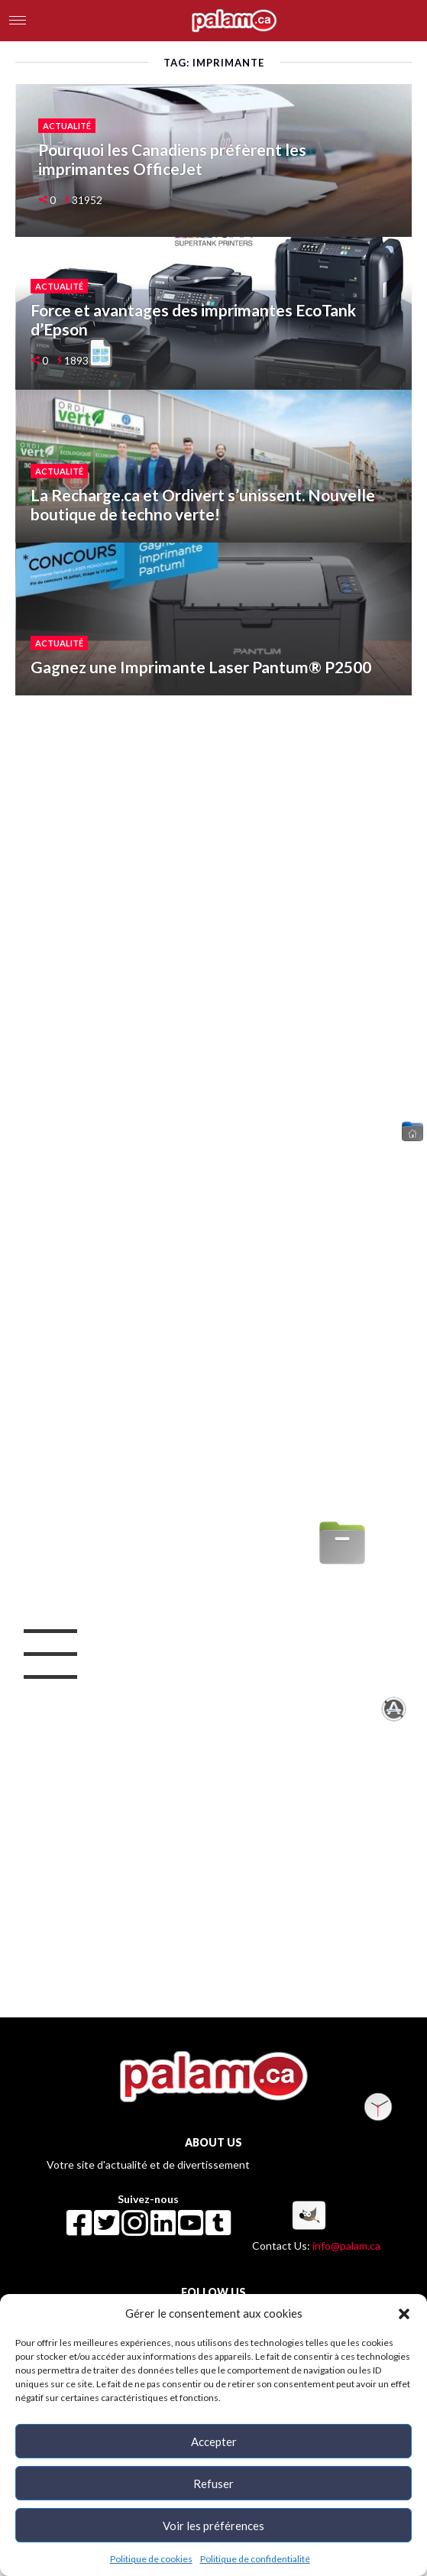 The height and width of the screenshot is (2576, 427). What do you see at coordinates (378, 2107) in the screenshot?
I see `access recently opened files and folders` at bounding box center [378, 2107].